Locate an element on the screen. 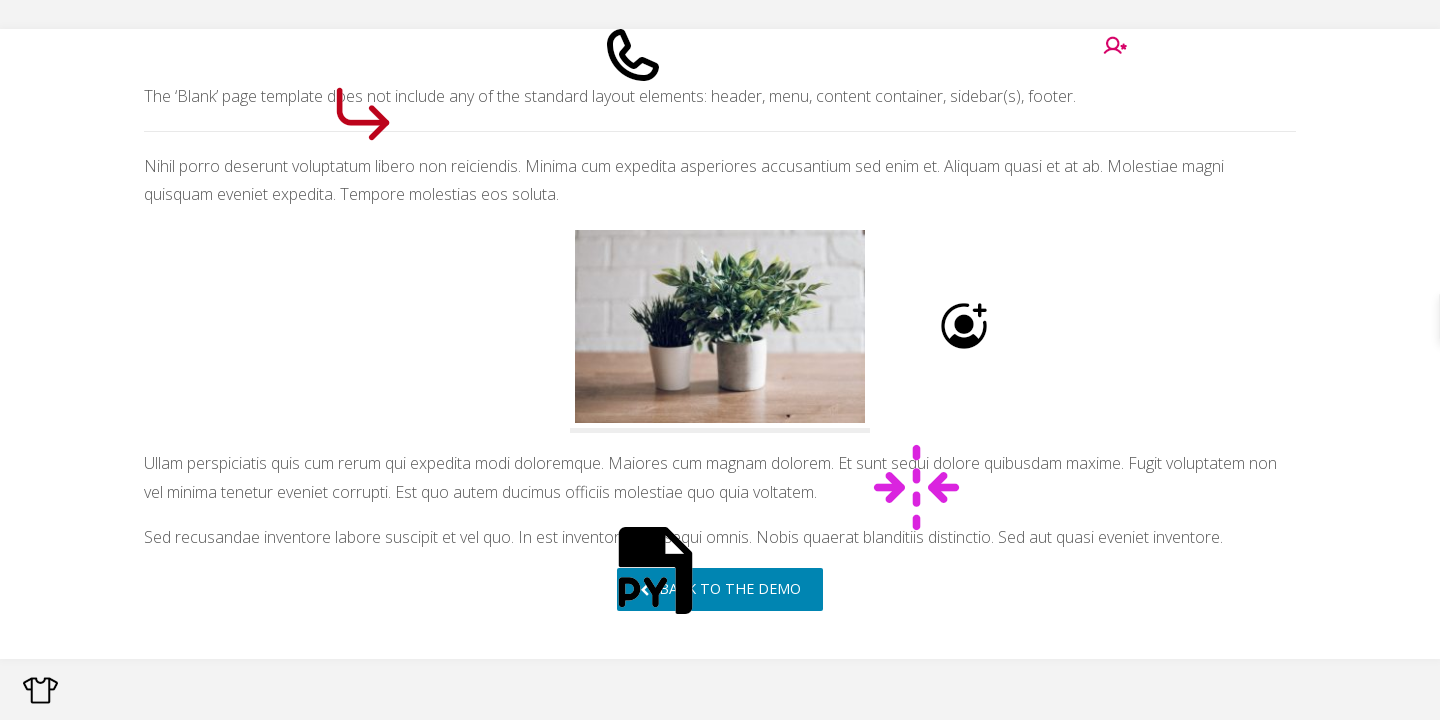  open a python file is located at coordinates (655, 570).